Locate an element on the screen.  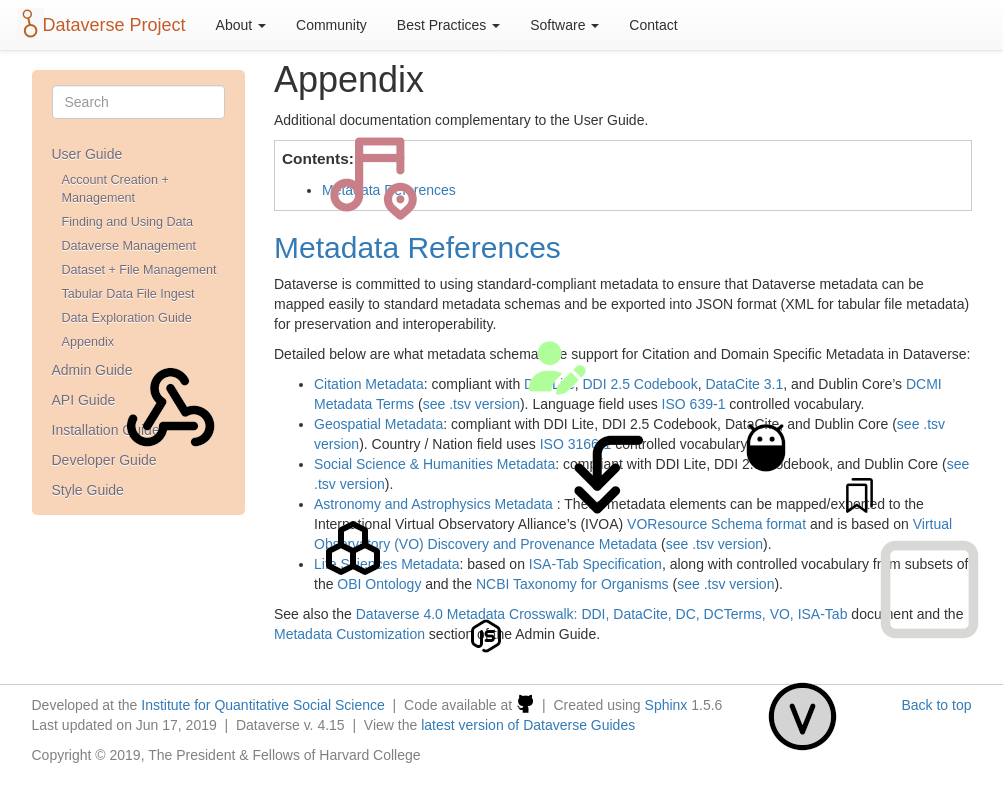
define a selection area is located at coordinates (929, 589).